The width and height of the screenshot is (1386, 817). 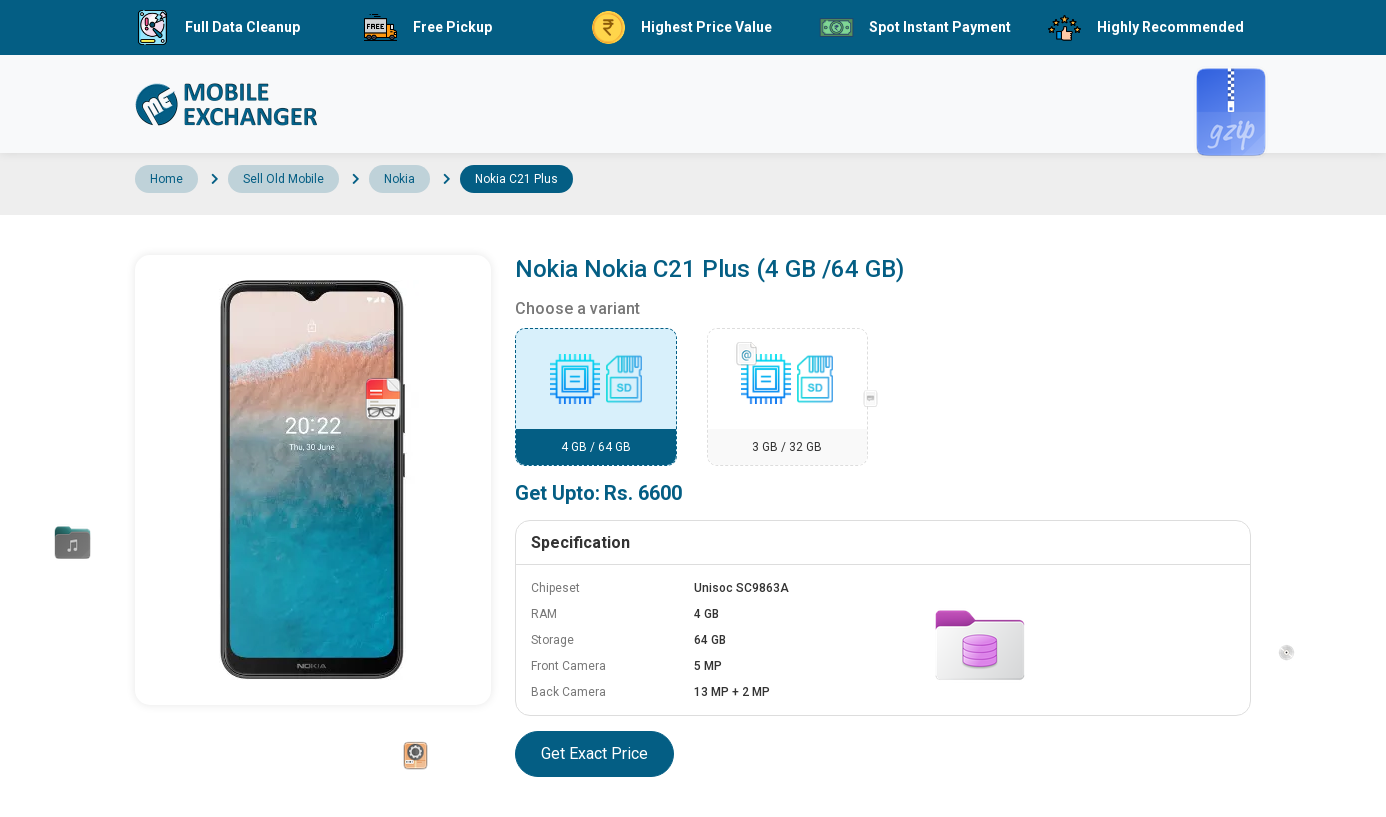 What do you see at coordinates (415, 755) in the screenshot?
I see `indicates package manager is processing updates` at bounding box center [415, 755].